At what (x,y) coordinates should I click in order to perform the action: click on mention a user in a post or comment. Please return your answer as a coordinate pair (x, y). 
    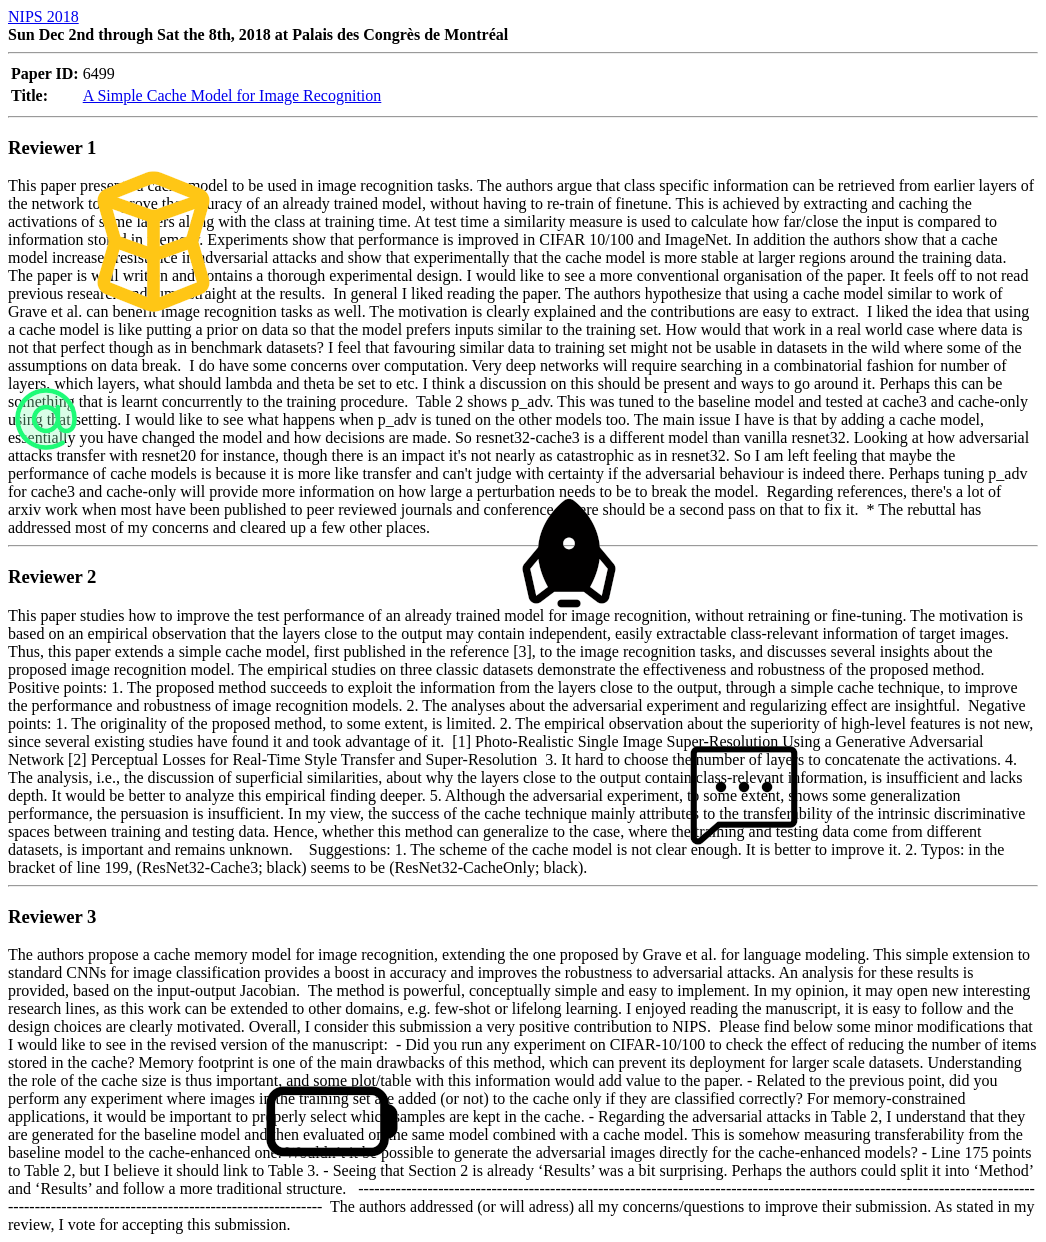
    Looking at the image, I should click on (46, 419).